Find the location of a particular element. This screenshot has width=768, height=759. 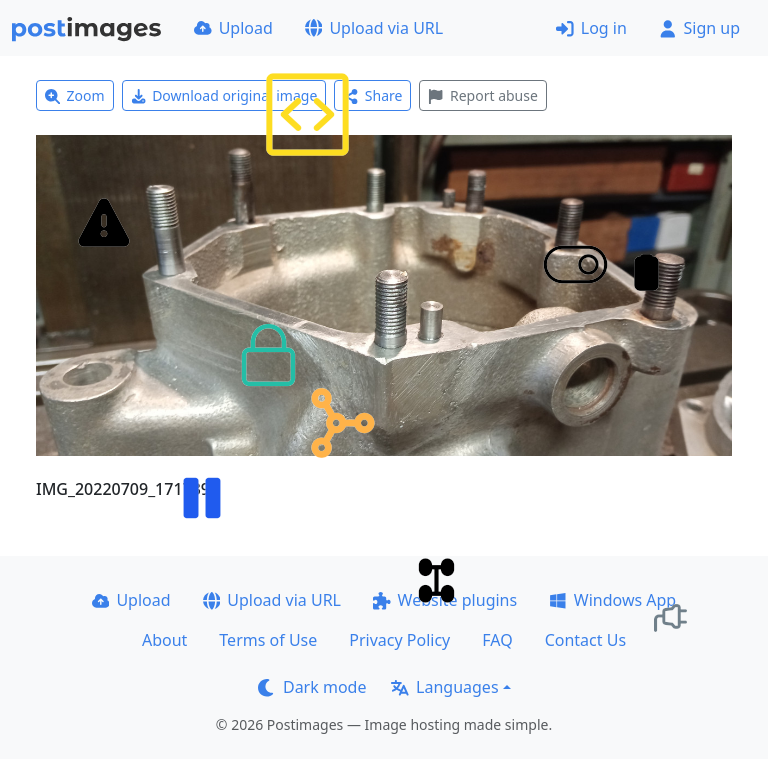

connect to a power source or external device is located at coordinates (670, 617).